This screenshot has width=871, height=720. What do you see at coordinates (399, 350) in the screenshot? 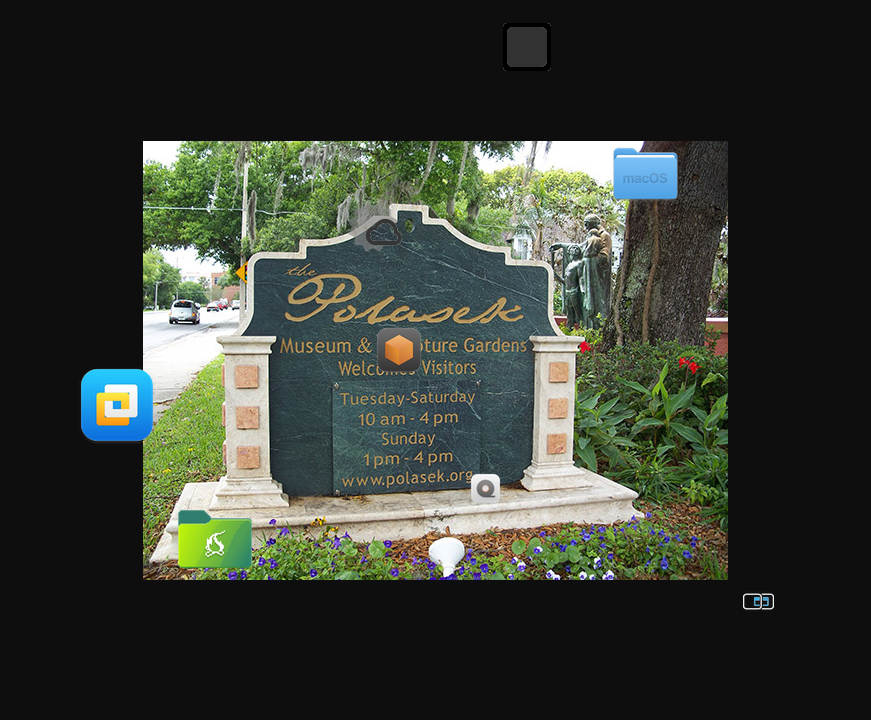
I see `open bauh package manager` at bounding box center [399, 350].